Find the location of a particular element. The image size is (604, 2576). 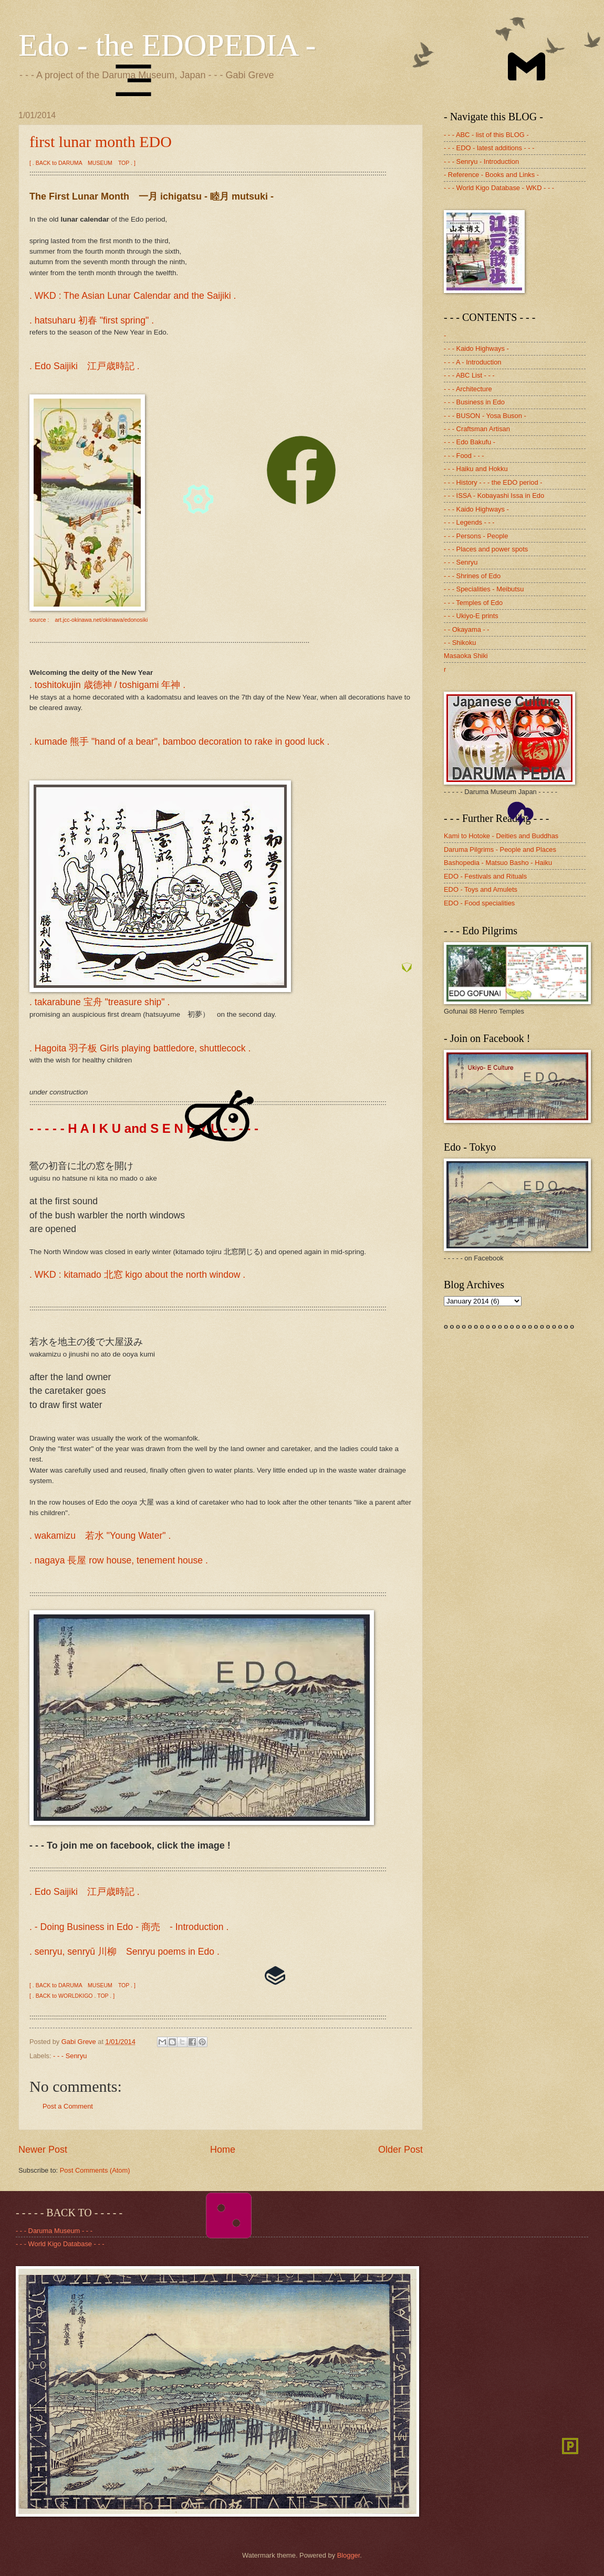

find nearby parking locations is located at coordinates (570, 2446).